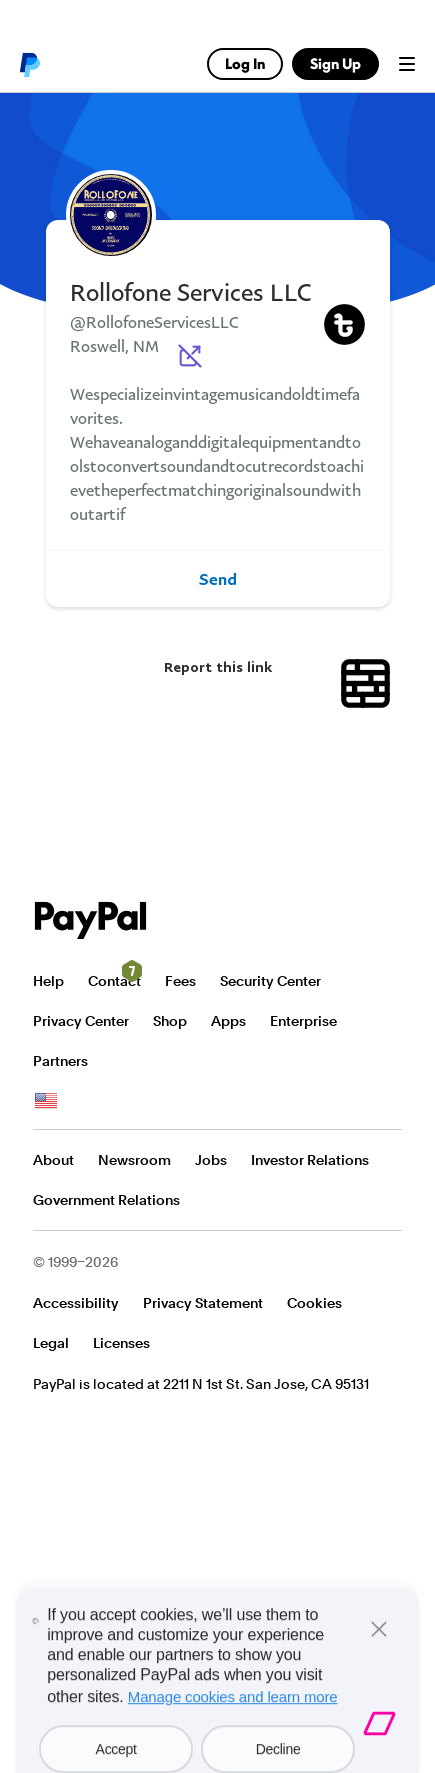 This screenshot has width=435, height=1773. Describe the element at coordinates (132, 971) in the screenshot. I see `indicates step 7 in a multi-step process` at that location.